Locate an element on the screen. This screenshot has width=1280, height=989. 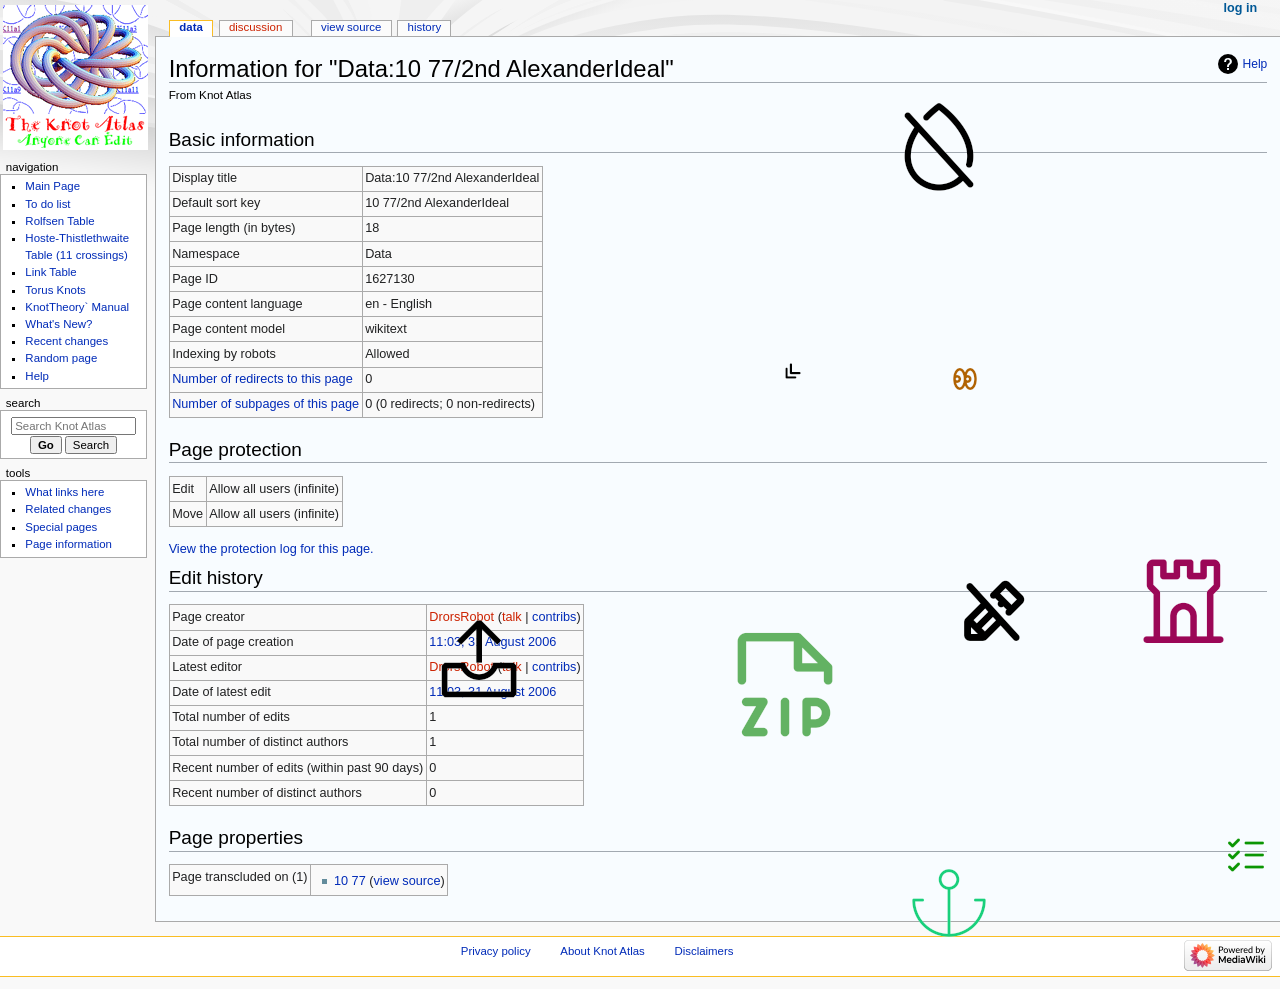
anchor point or fixed position marker is located at coordinates (949, 903).